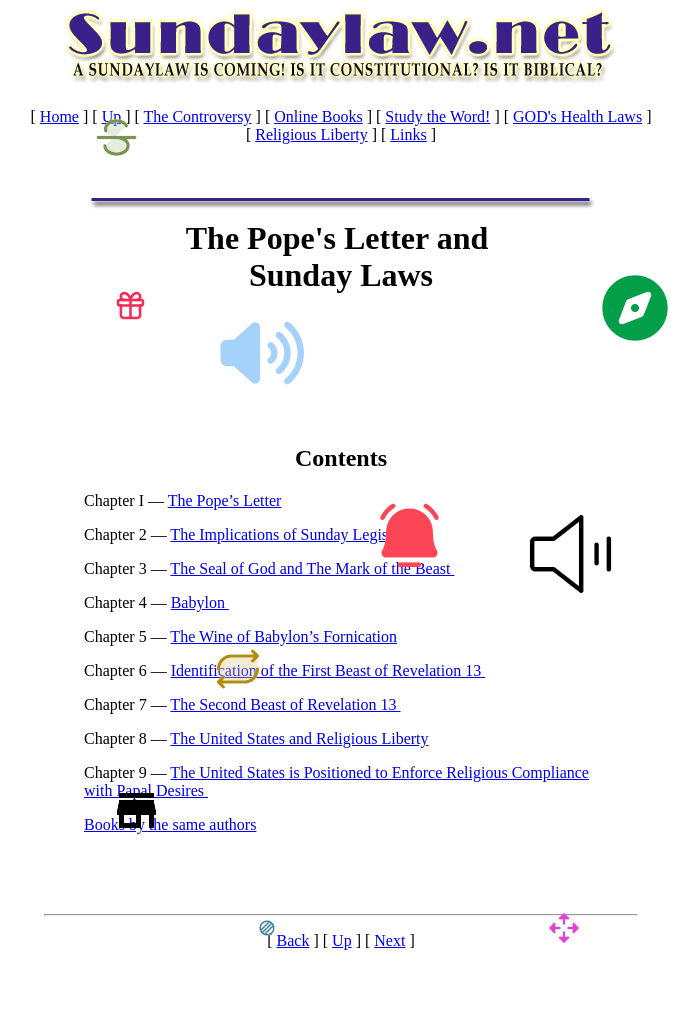  What do you see at coordinates (635, 308) in the screenshot?
I see `access navigation or direction features` at bounding box center [635, 308].